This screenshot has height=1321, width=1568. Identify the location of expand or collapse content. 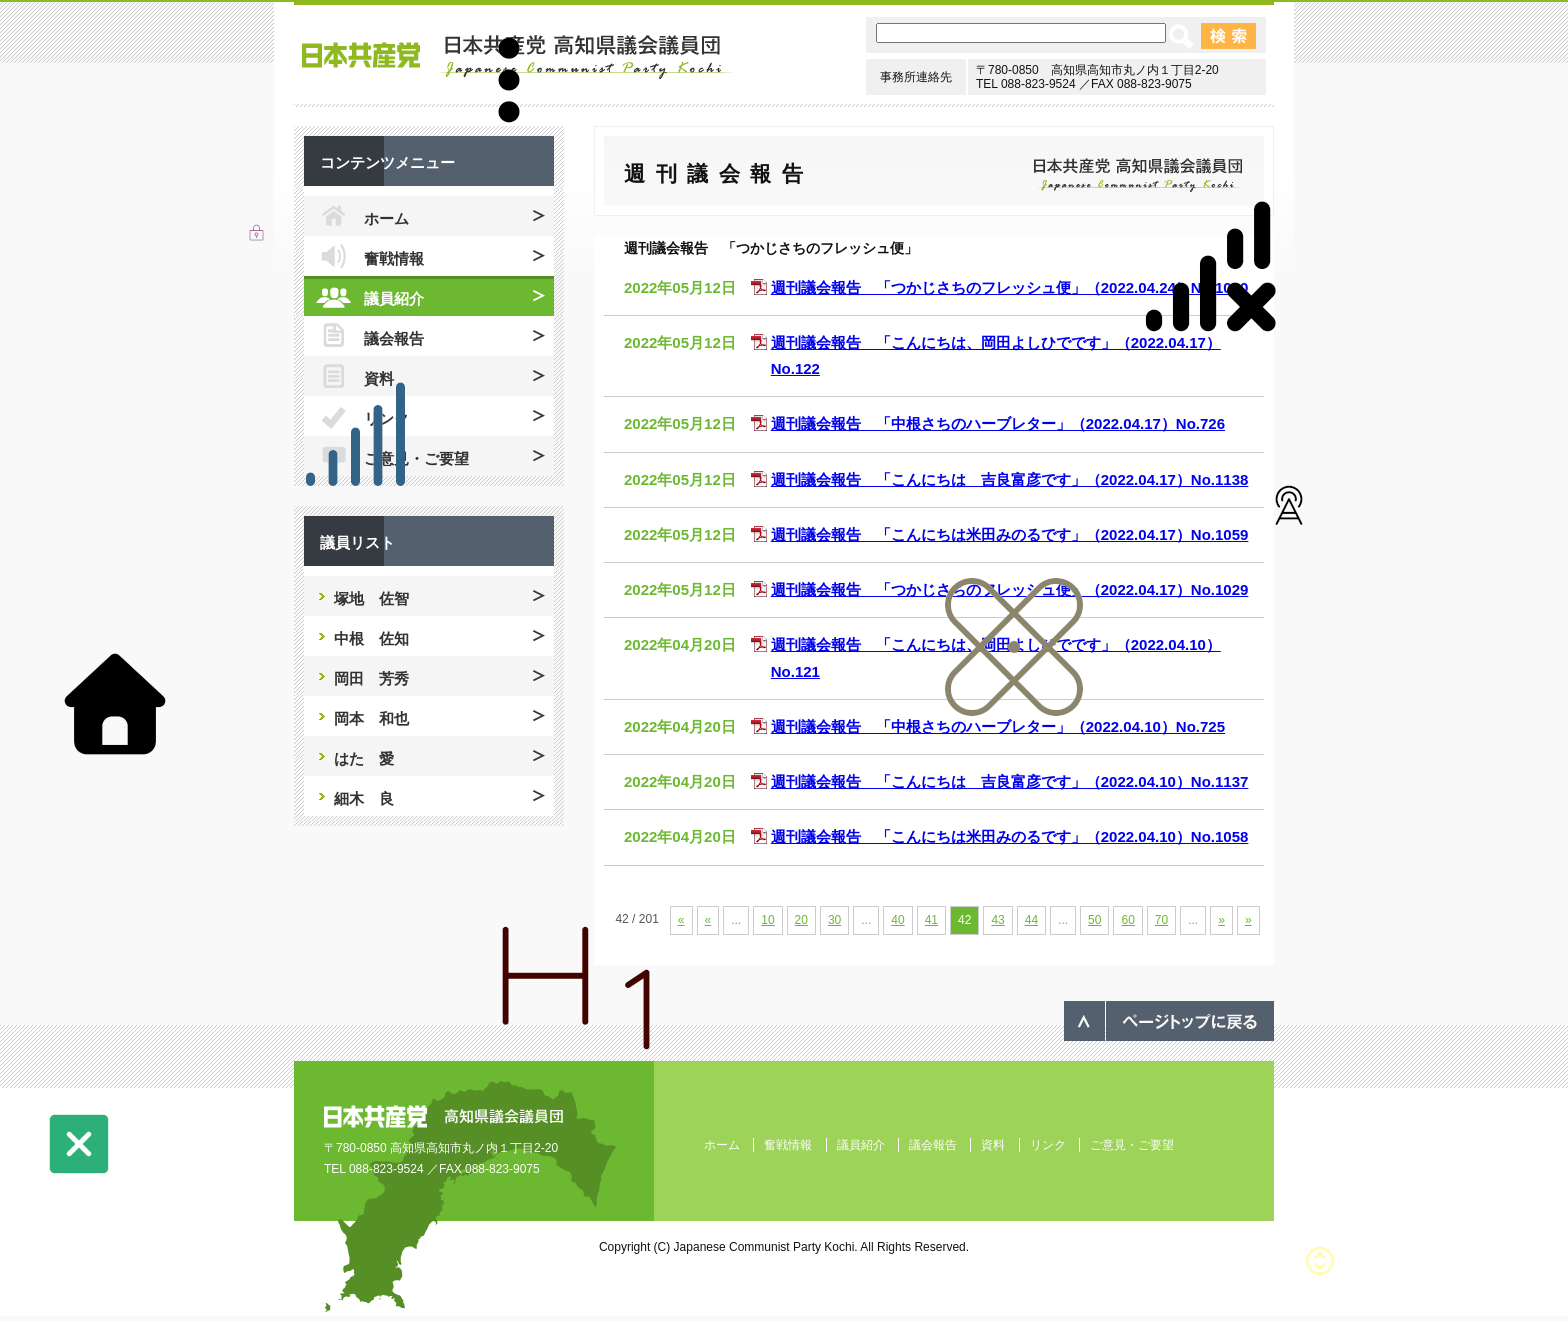
(1320, 1261).